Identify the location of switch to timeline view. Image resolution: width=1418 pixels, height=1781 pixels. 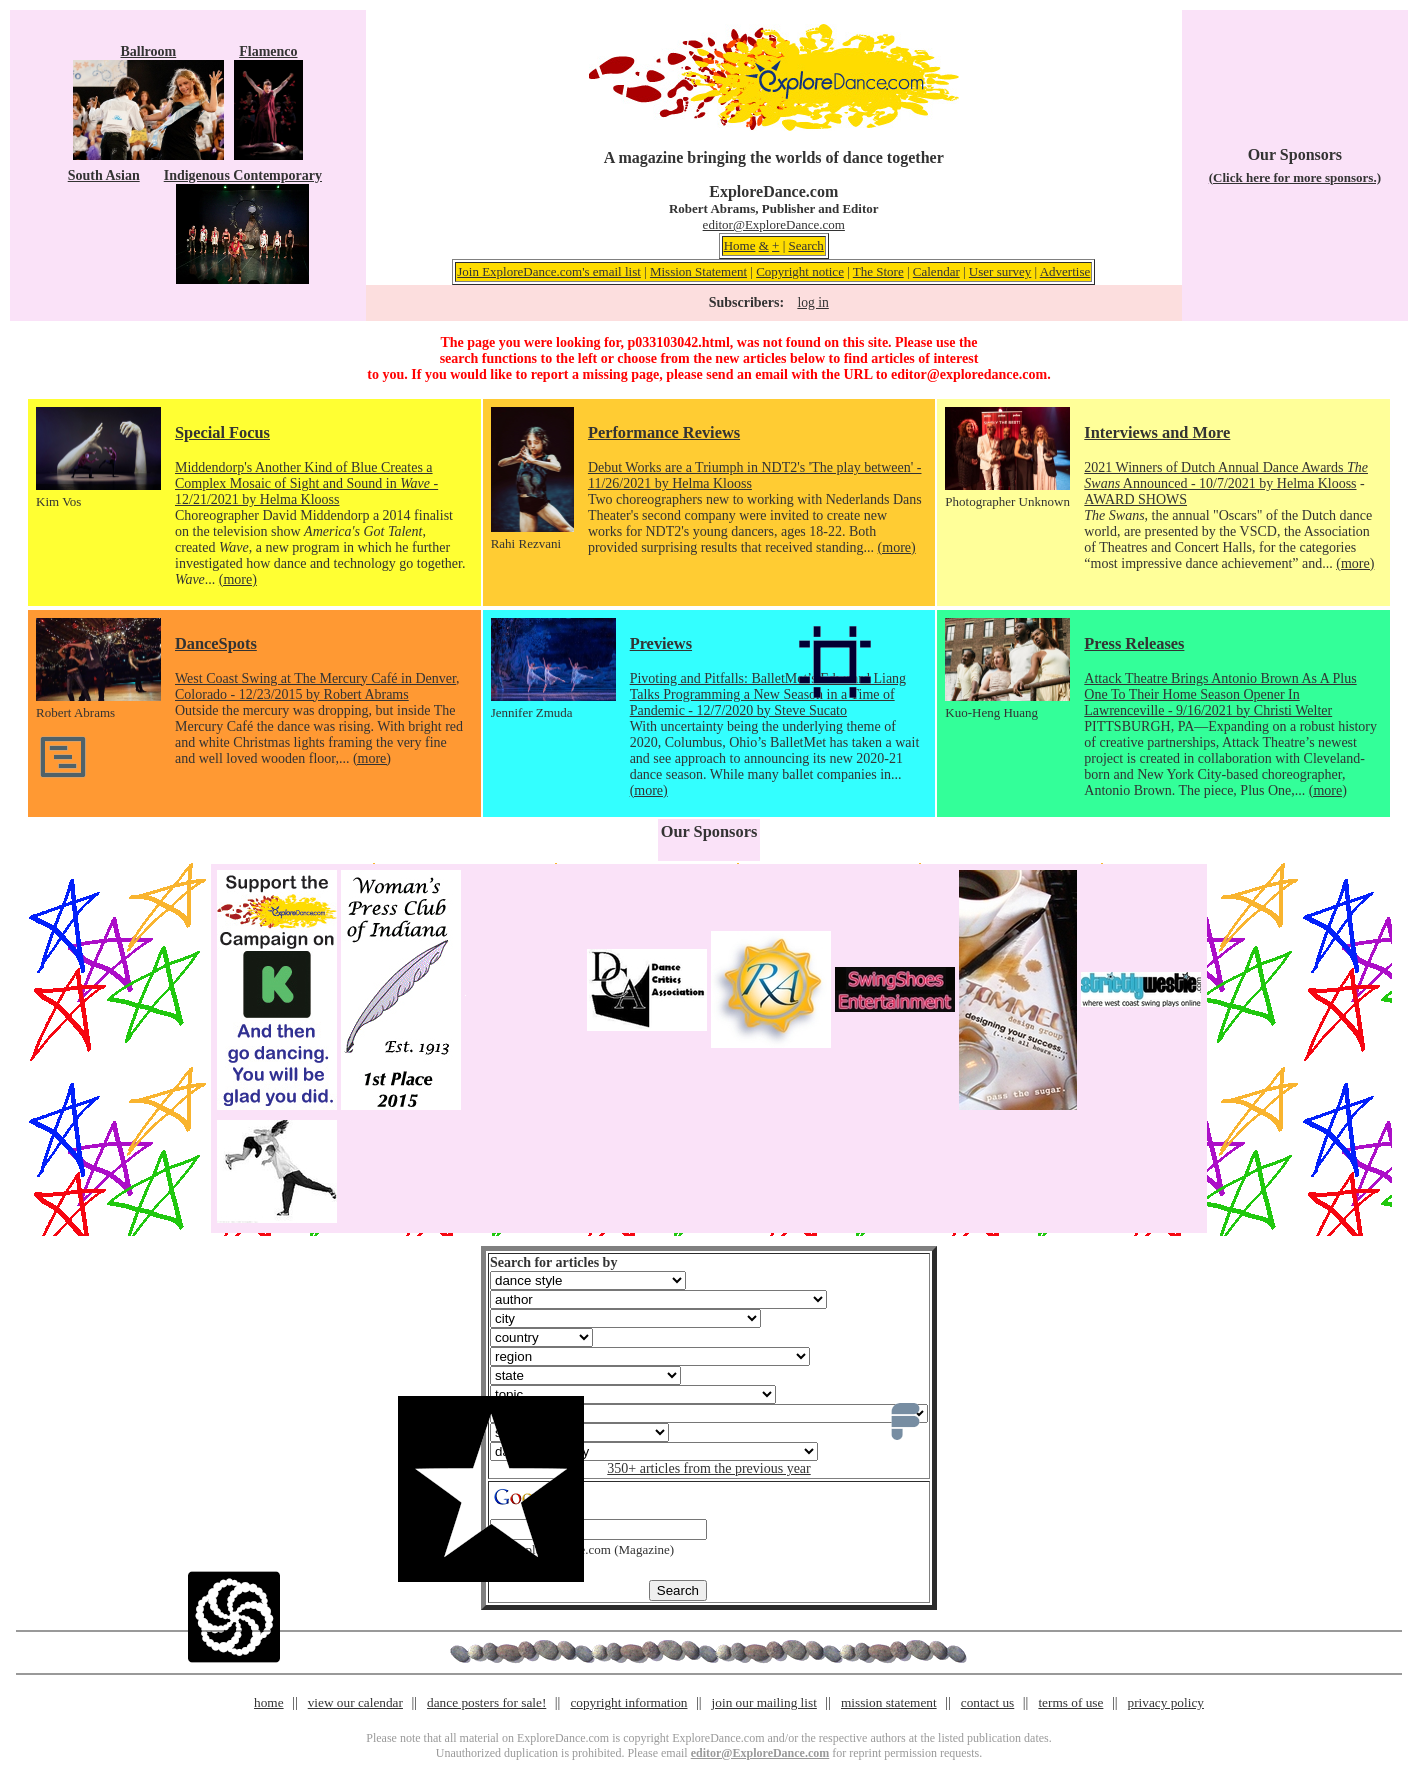
(63, 757).